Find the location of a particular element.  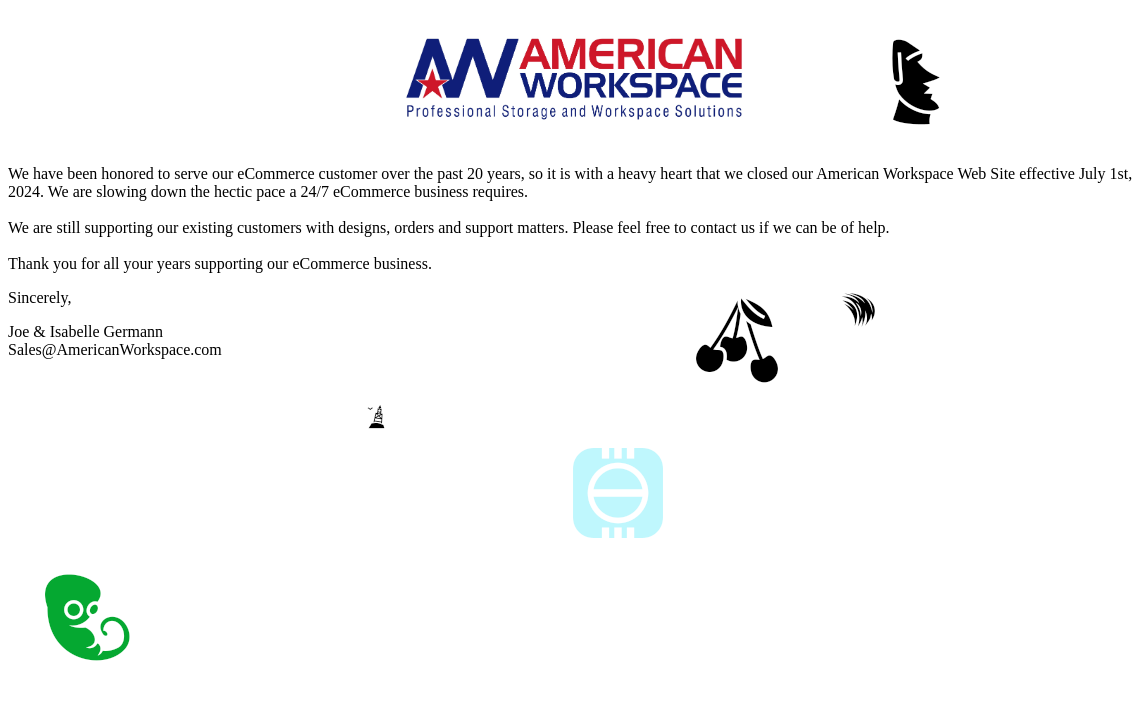

indicates pregnancy or fetal development status is located at coordinates (87, 617).